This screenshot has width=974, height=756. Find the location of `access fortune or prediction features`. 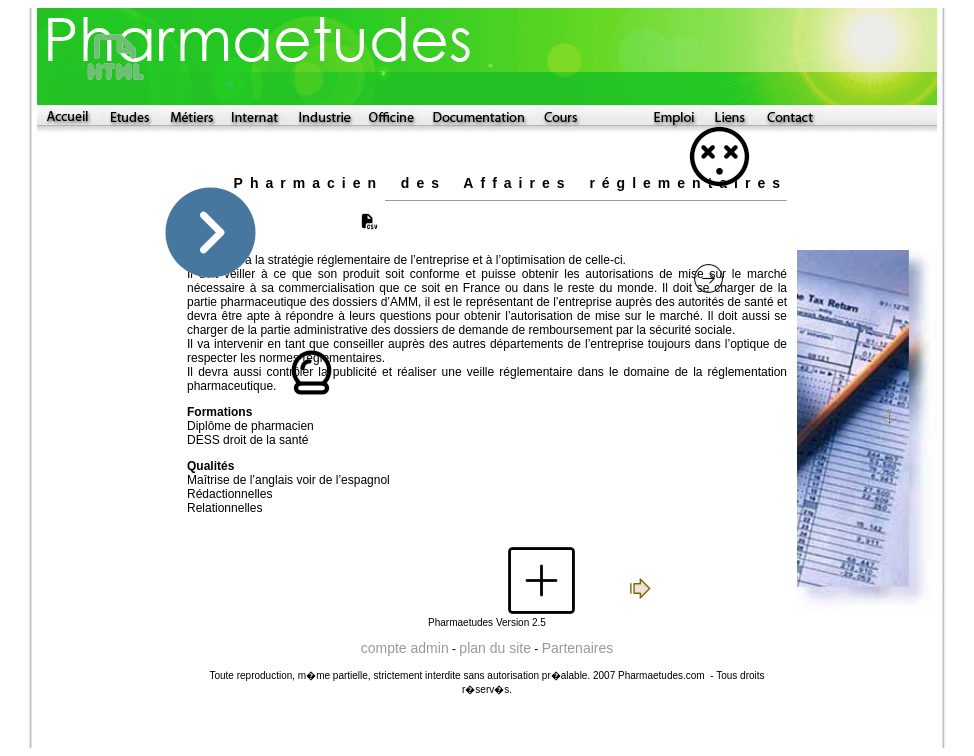

access fortune or prediction features is located at coordinates (311, 372).